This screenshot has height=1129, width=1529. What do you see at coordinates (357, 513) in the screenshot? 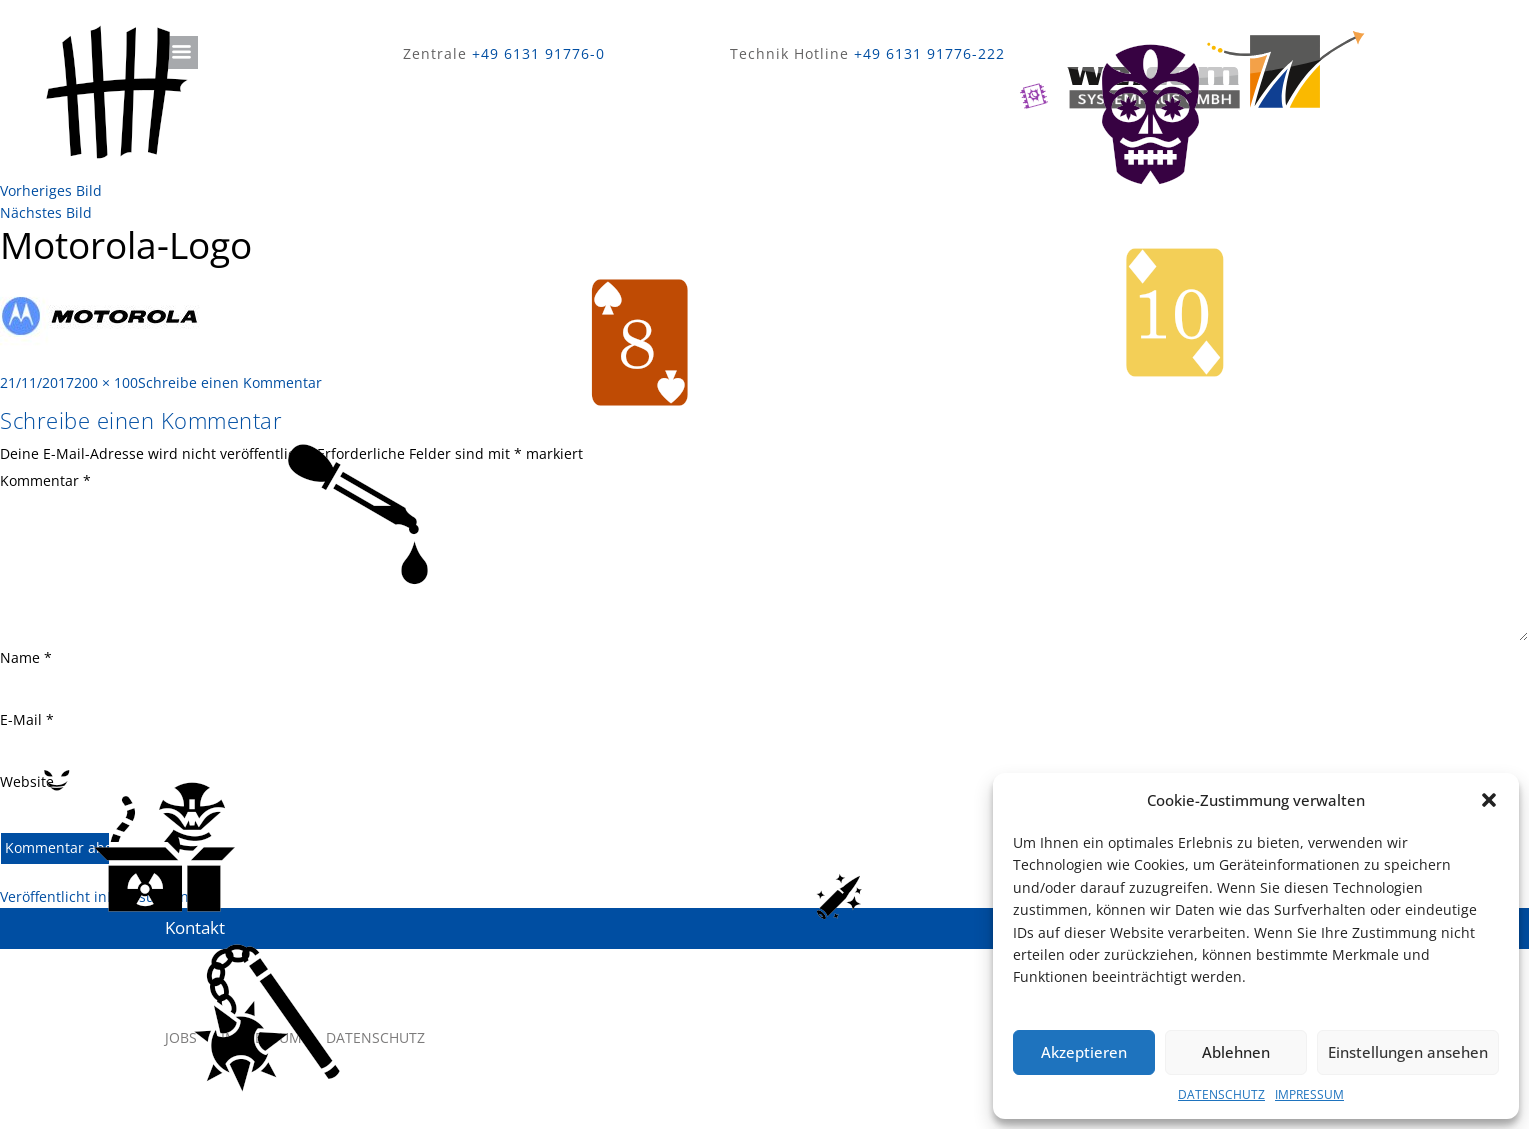
I see `select a color from the canvas` at bounding box center [357, 513].